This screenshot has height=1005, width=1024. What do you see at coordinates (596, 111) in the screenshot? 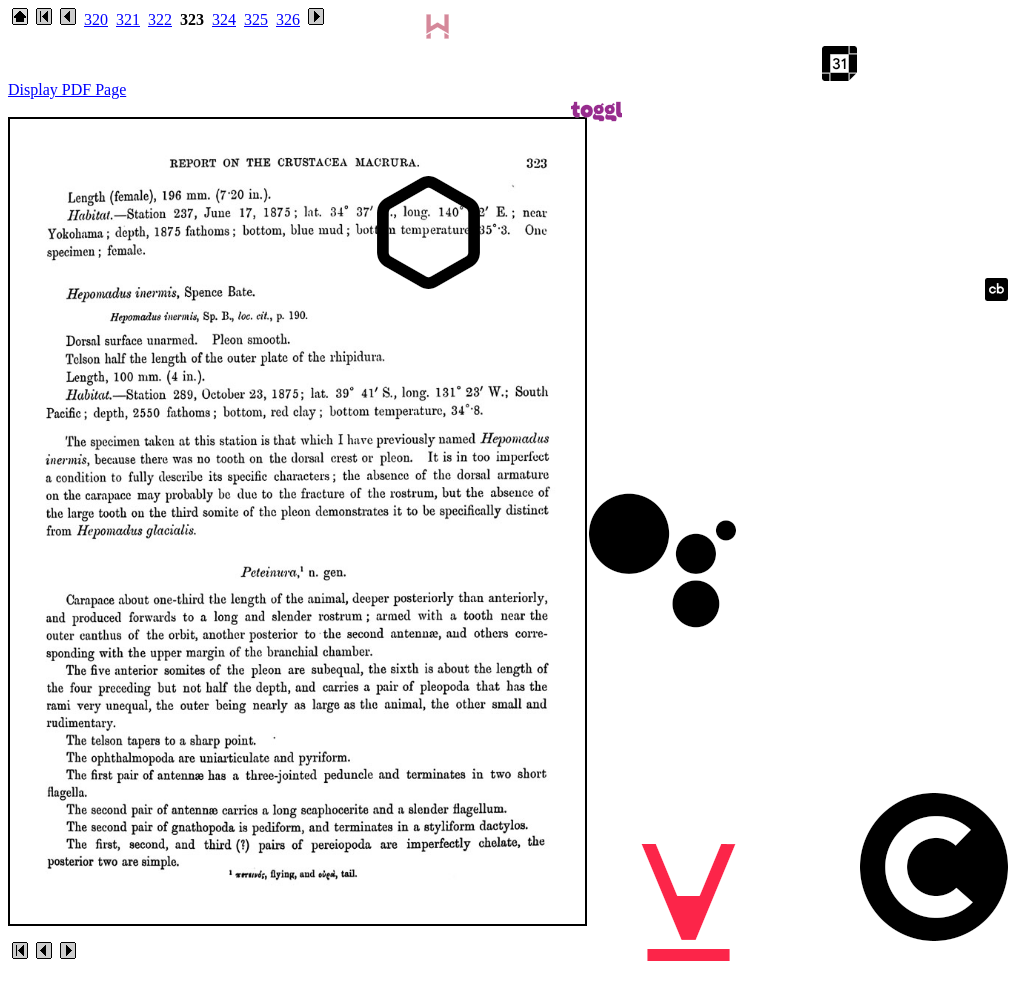
I see `open Toggl time tracking app` at bounding box center [596, 111].